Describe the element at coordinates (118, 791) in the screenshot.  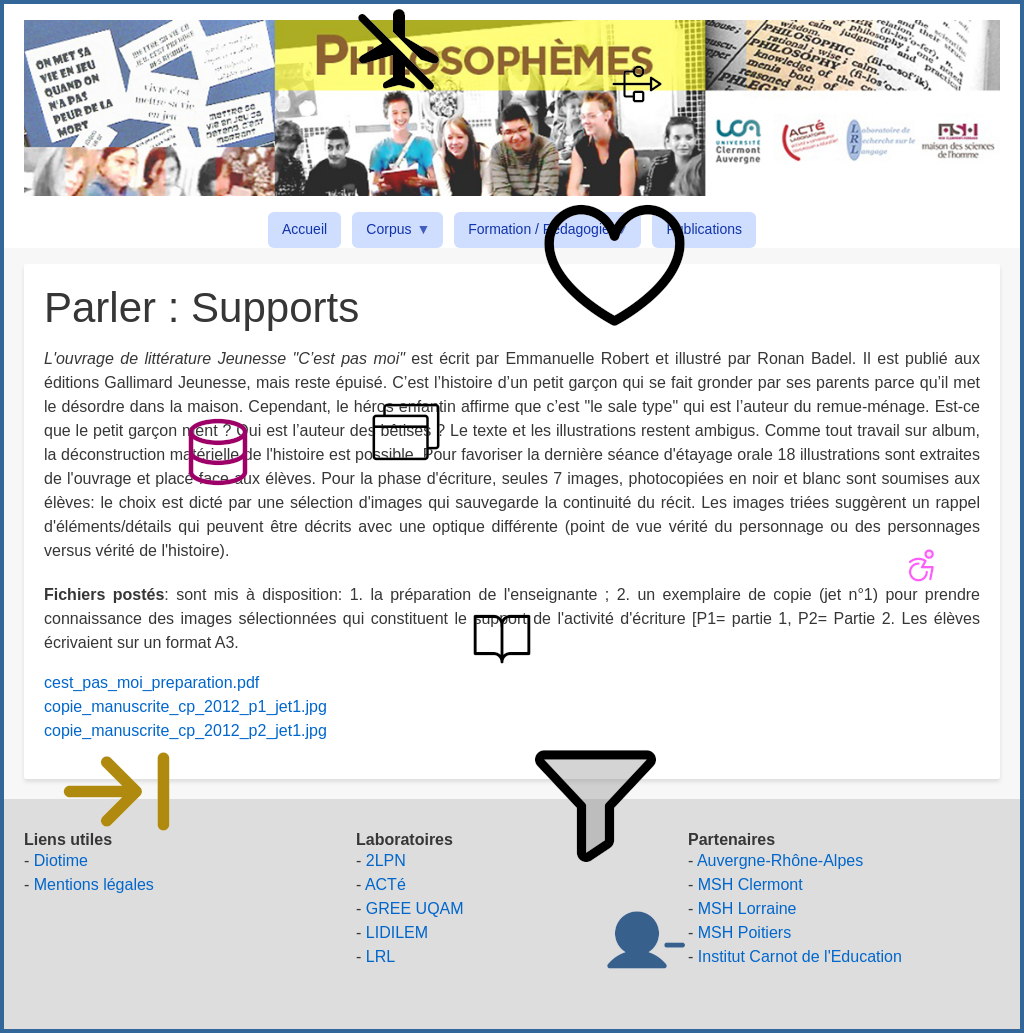
I see `move item to the end of a list` at that location.